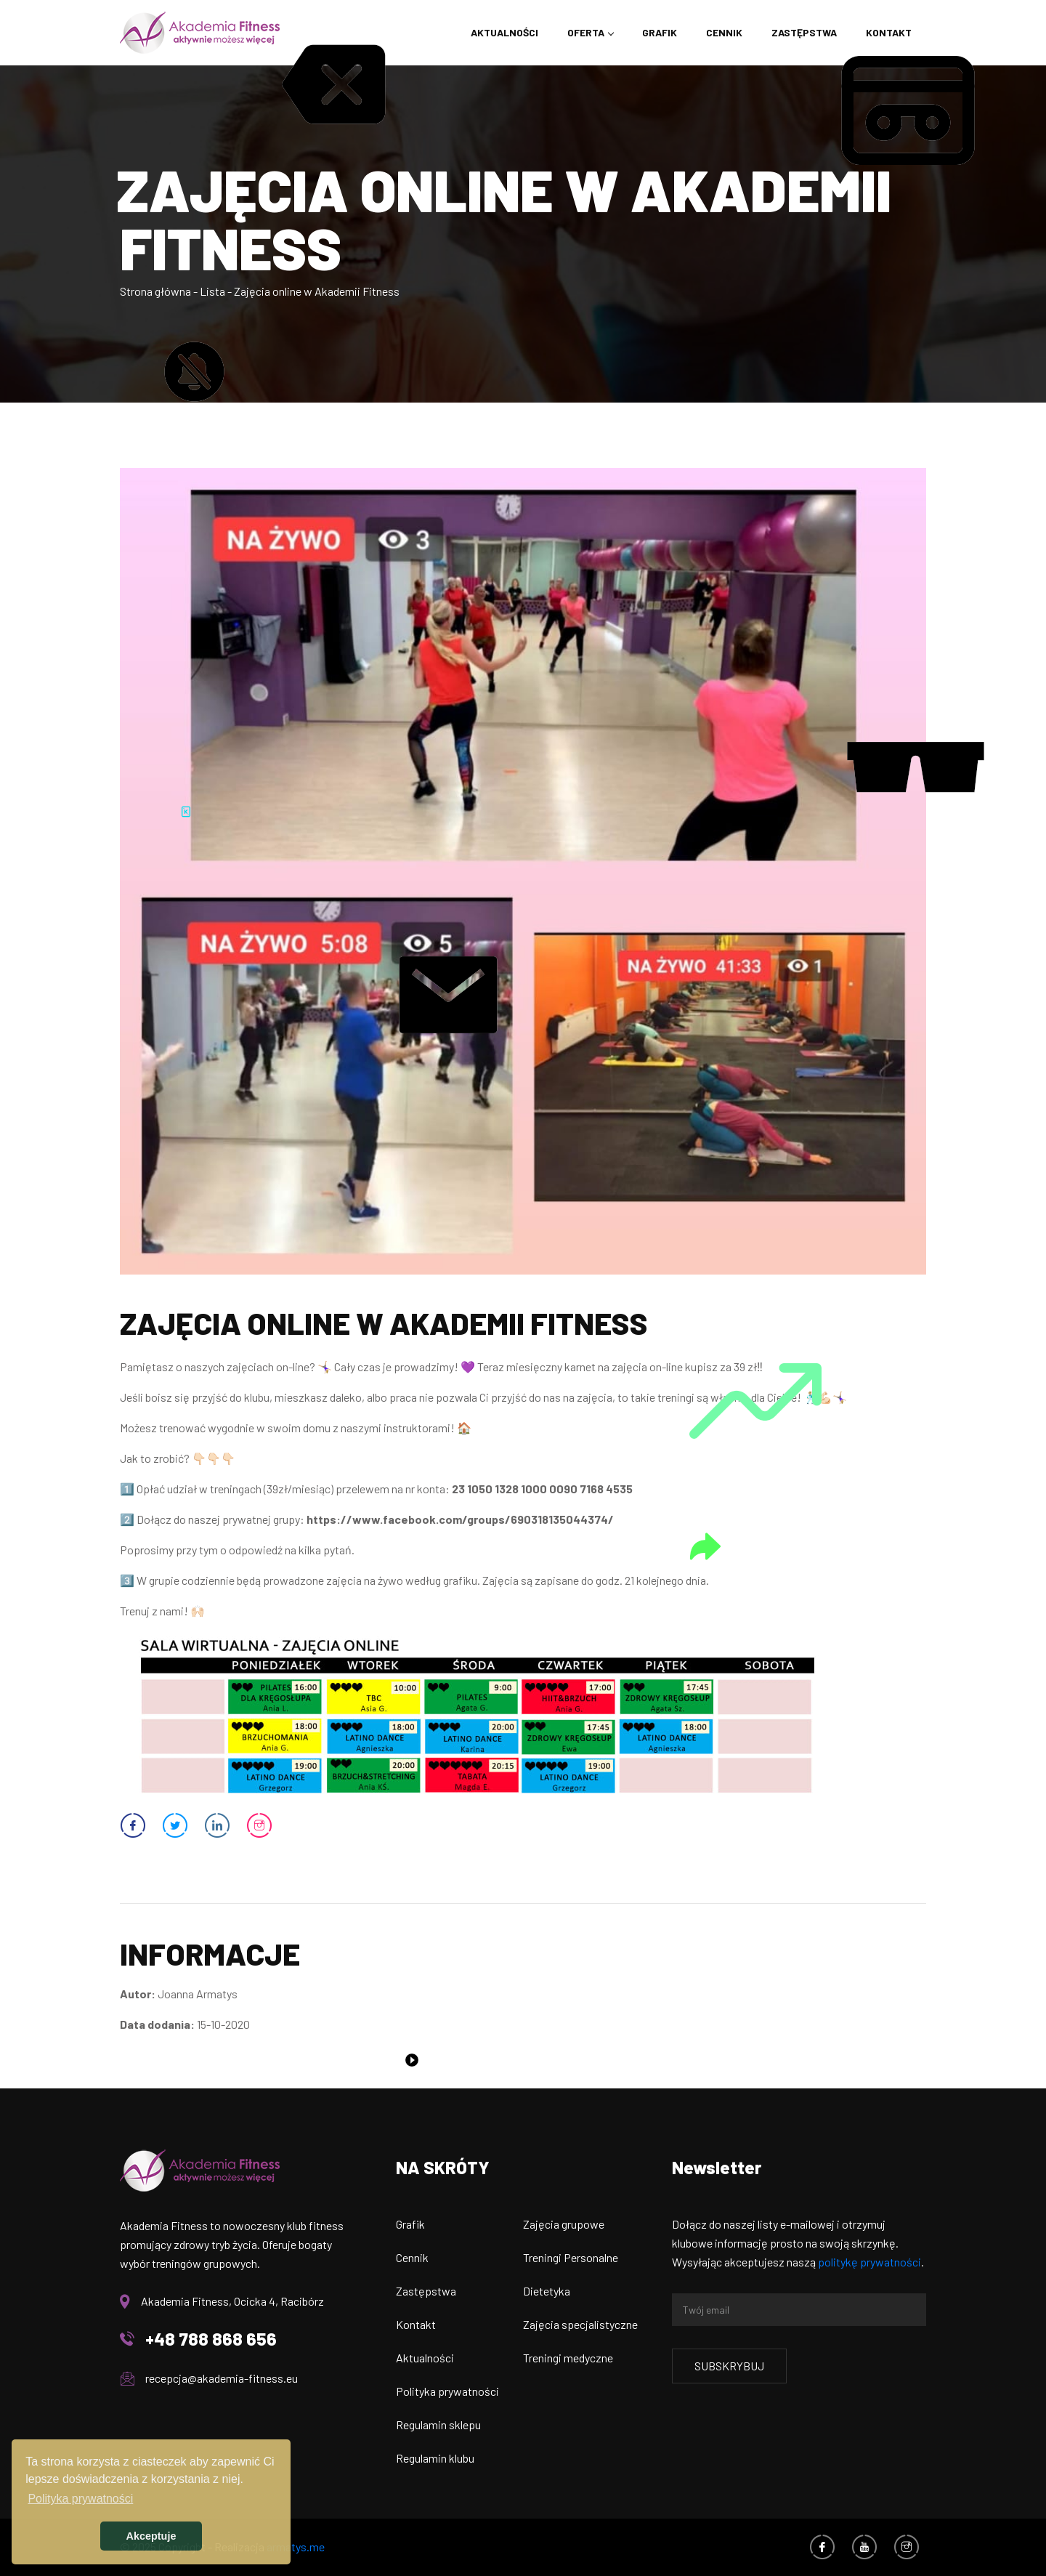 This screenshot has width=1046, height=2576. Describe the element at coordinates (448, 995) in the screenshot. I see `open your email inbox` at that location.